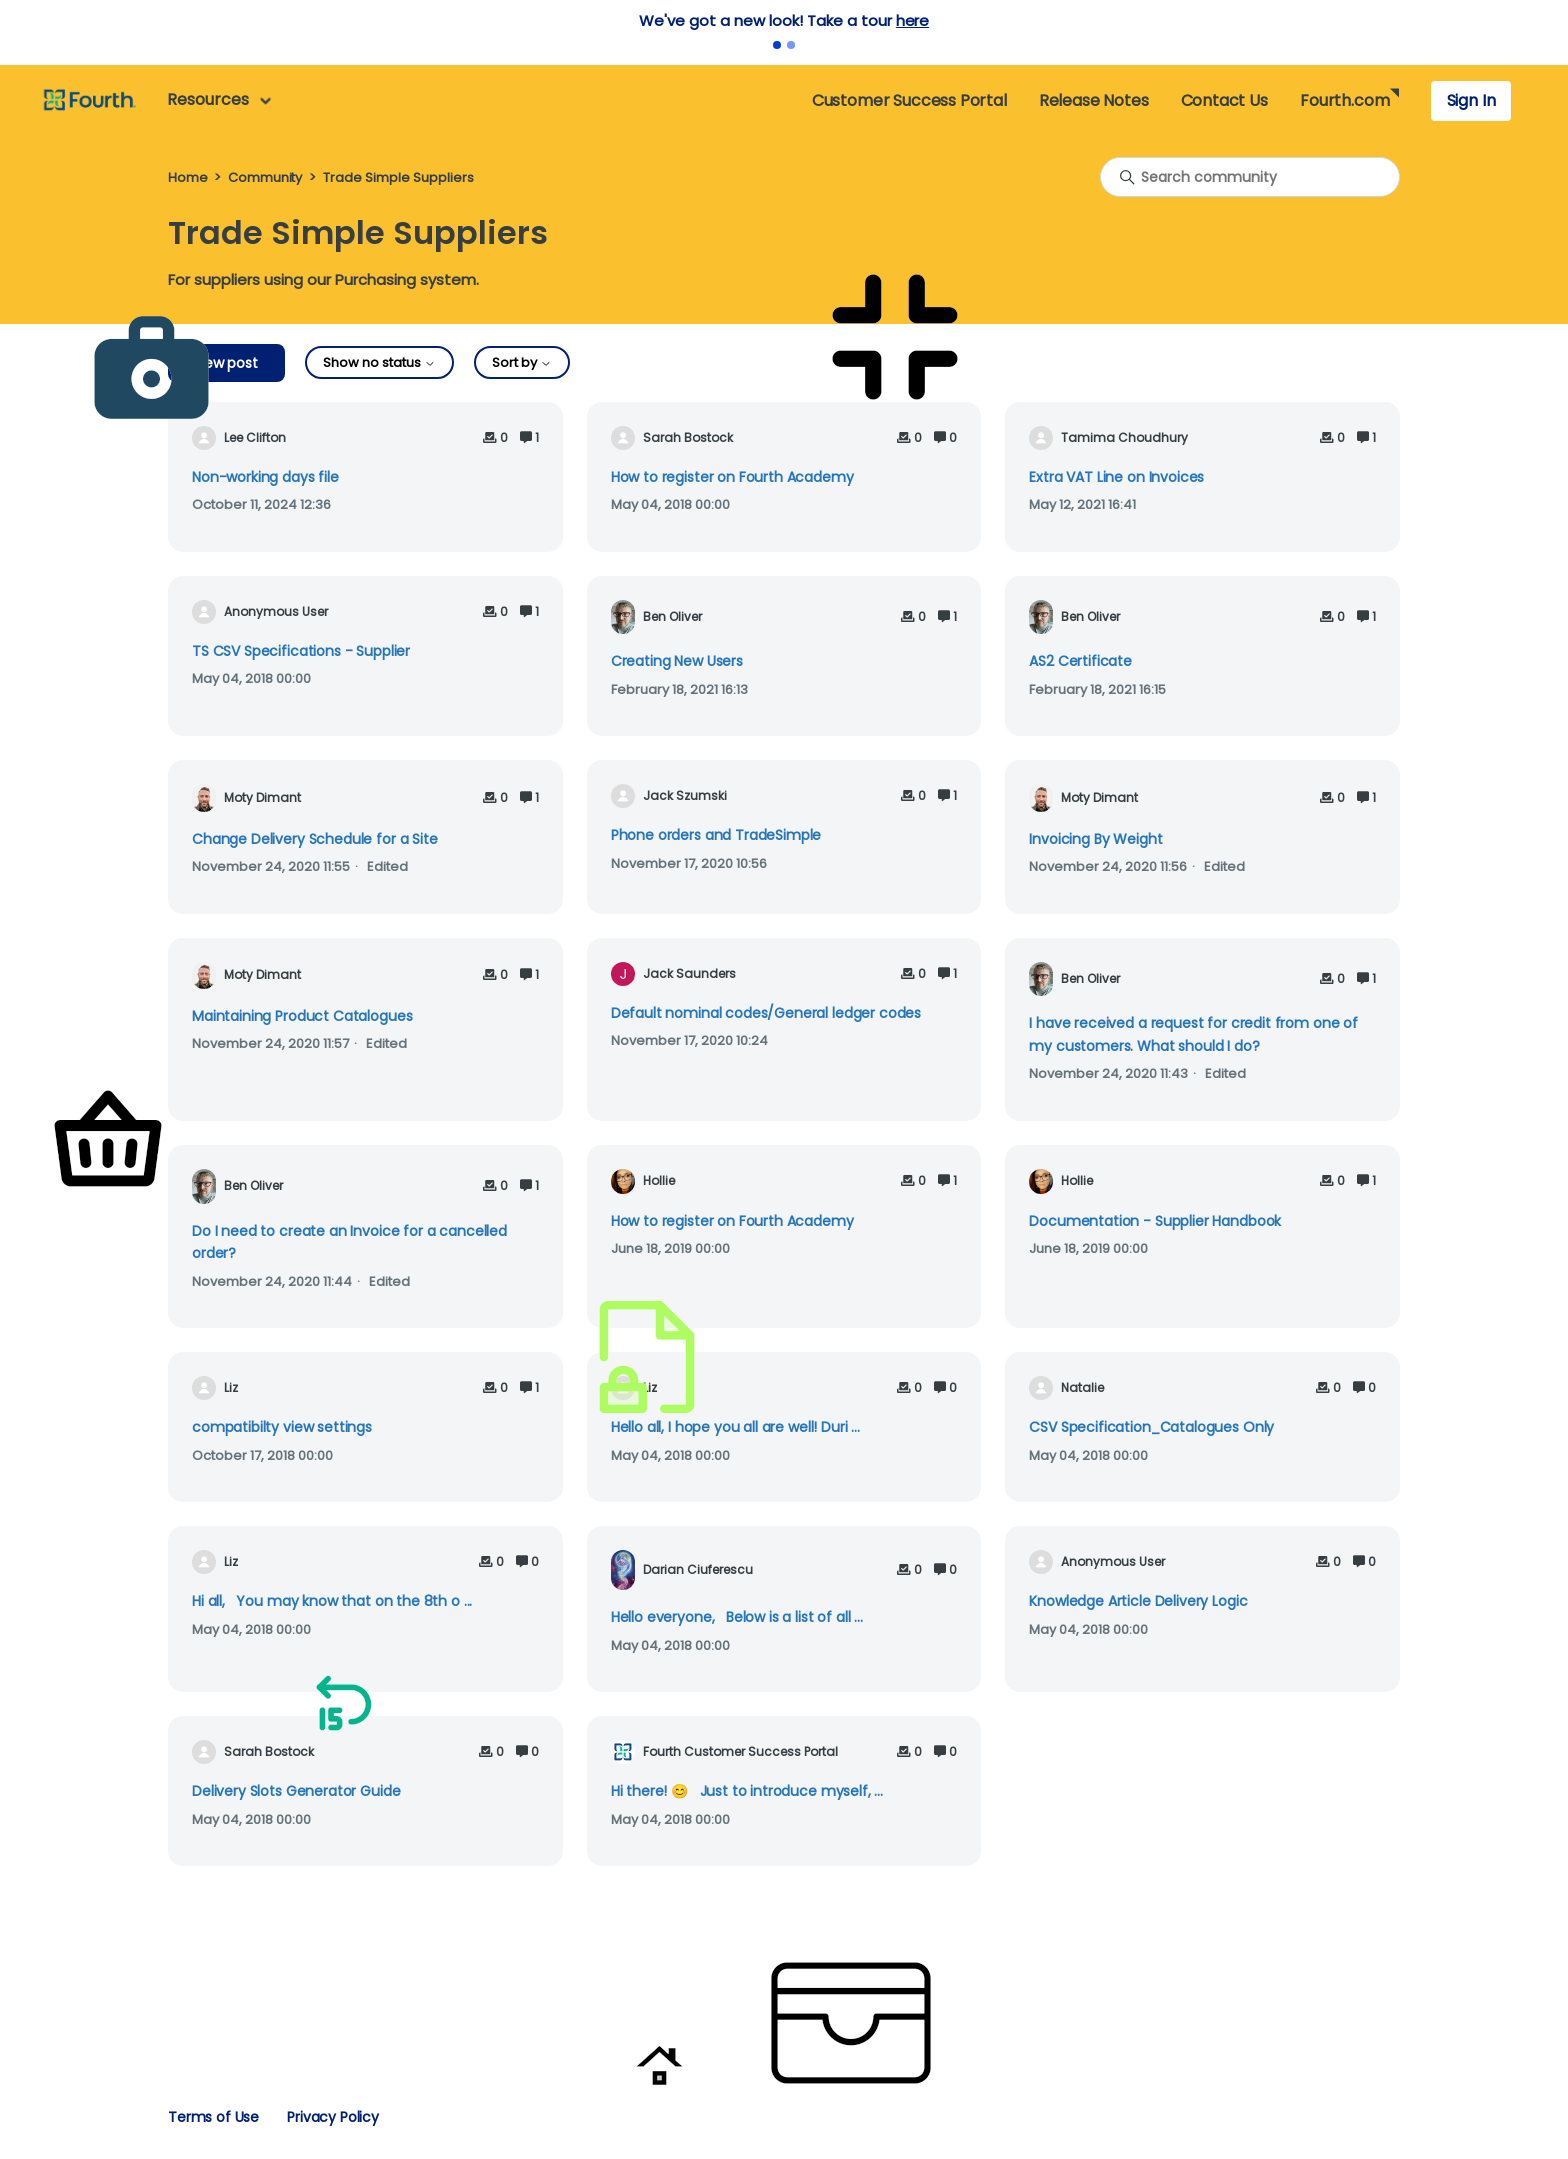 This screenshot has width=1568, height=2159. I want to click on skip back 15 seconds in media playback, so click(342, 1704).